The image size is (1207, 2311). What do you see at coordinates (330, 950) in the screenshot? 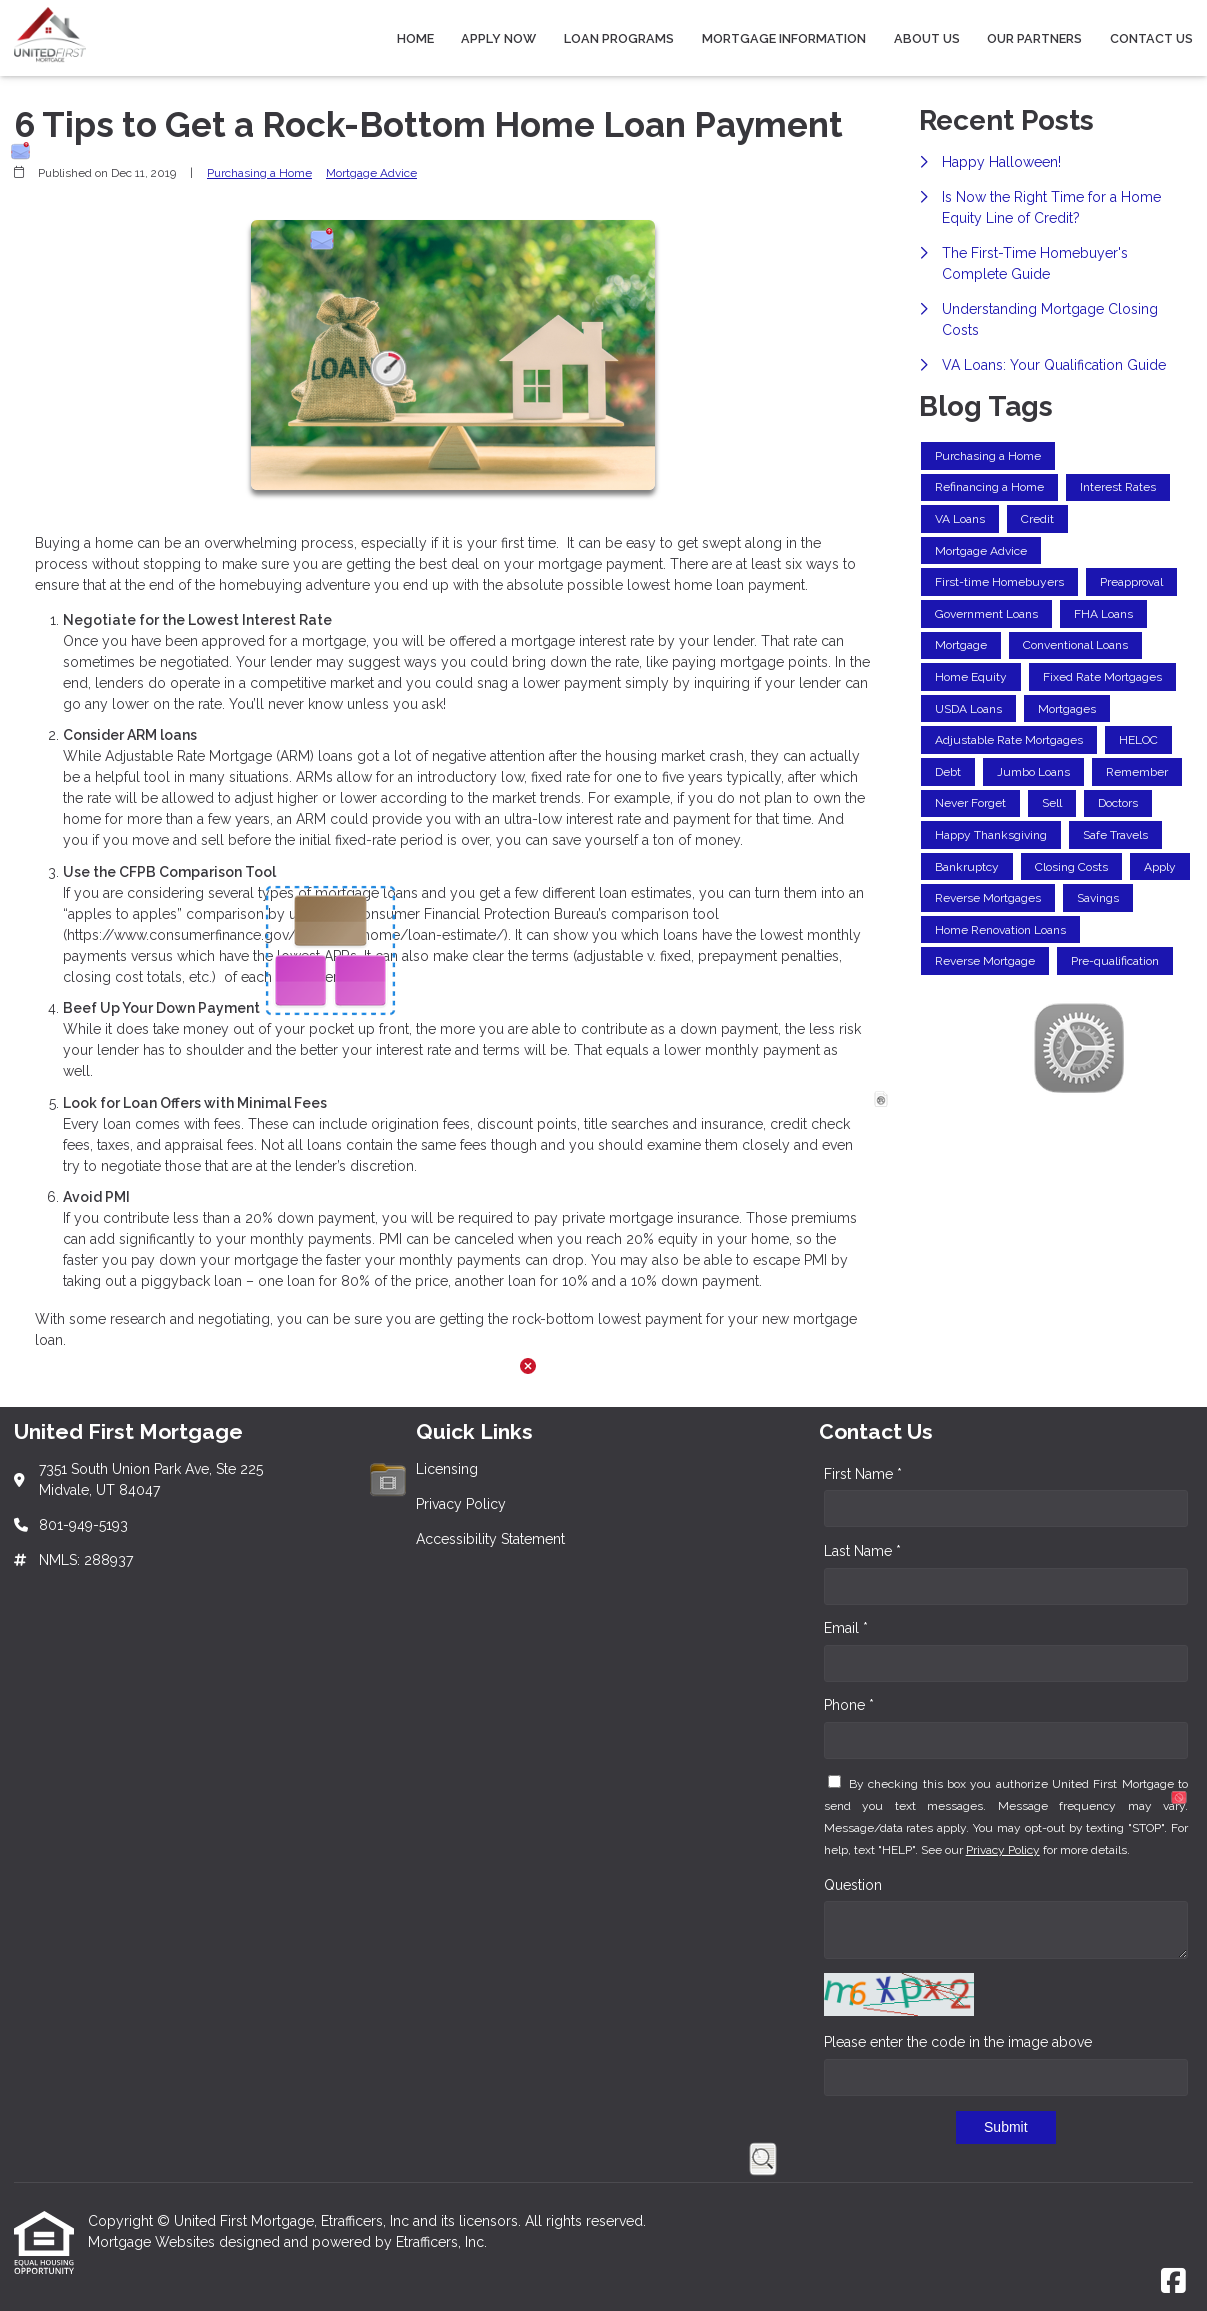
I see `select all items in the current view` at bounding box center [330, 950].